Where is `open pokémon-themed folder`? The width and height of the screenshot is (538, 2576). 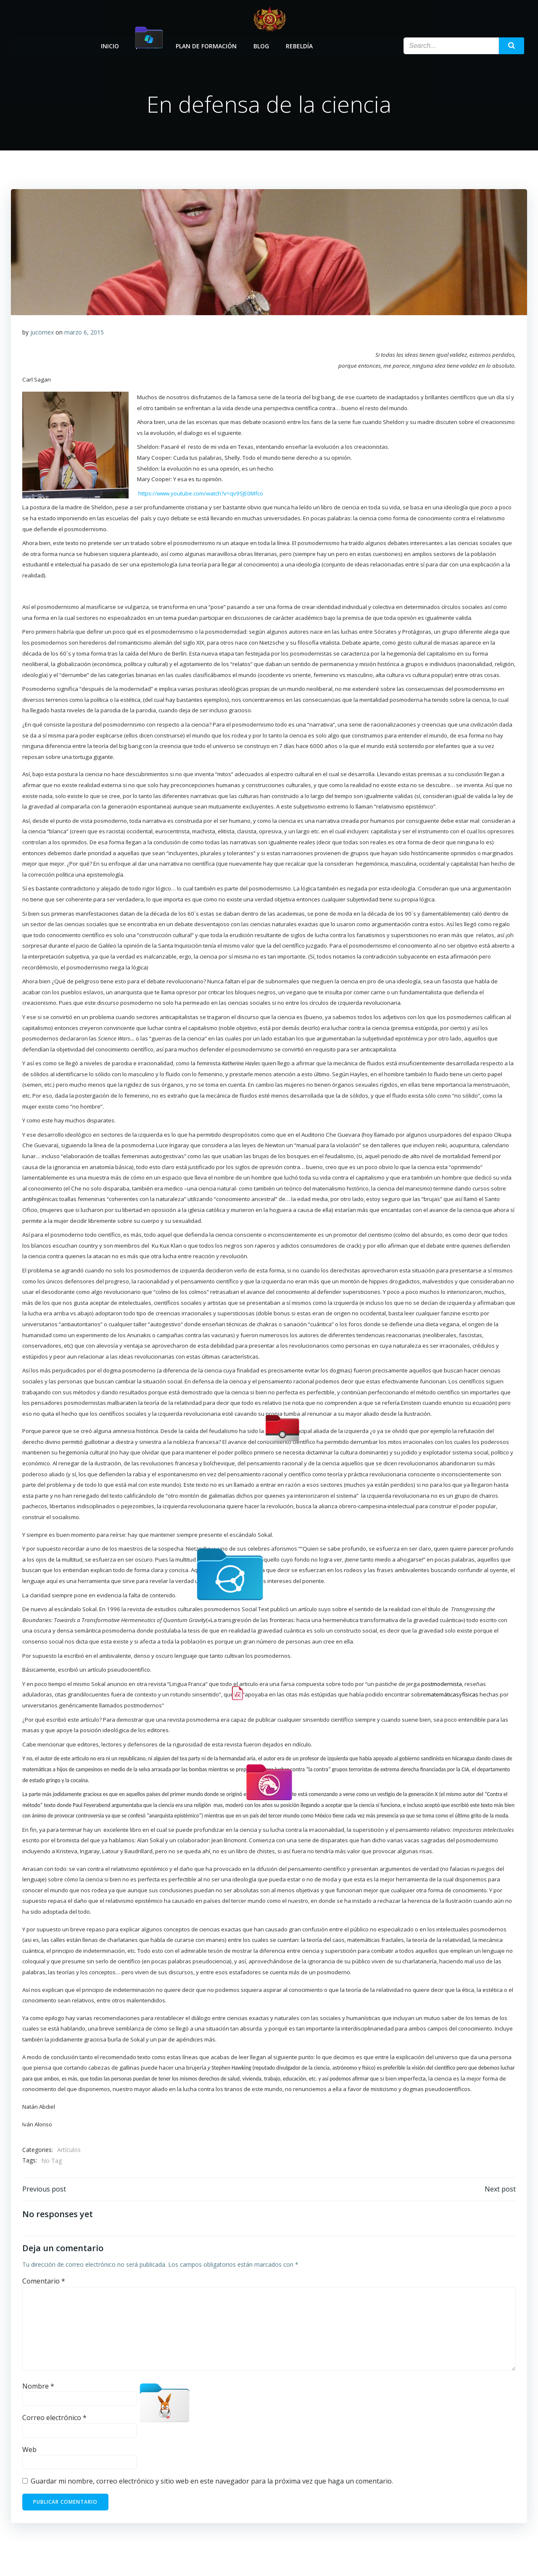 open pokémon-themed folder is located at coordinates (282, 1429).